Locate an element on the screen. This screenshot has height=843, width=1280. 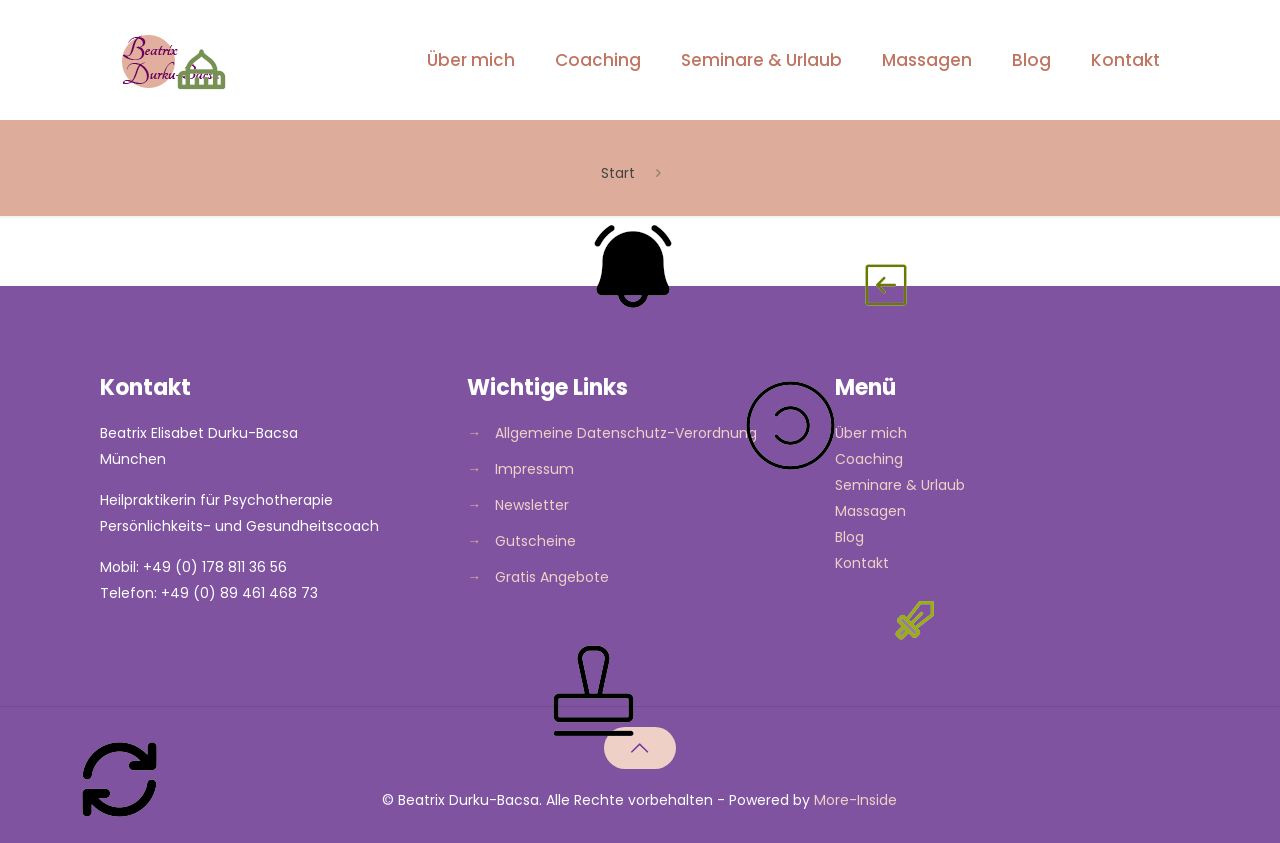
apply a stamp or seal to a document is located at coordinates (593, 692).